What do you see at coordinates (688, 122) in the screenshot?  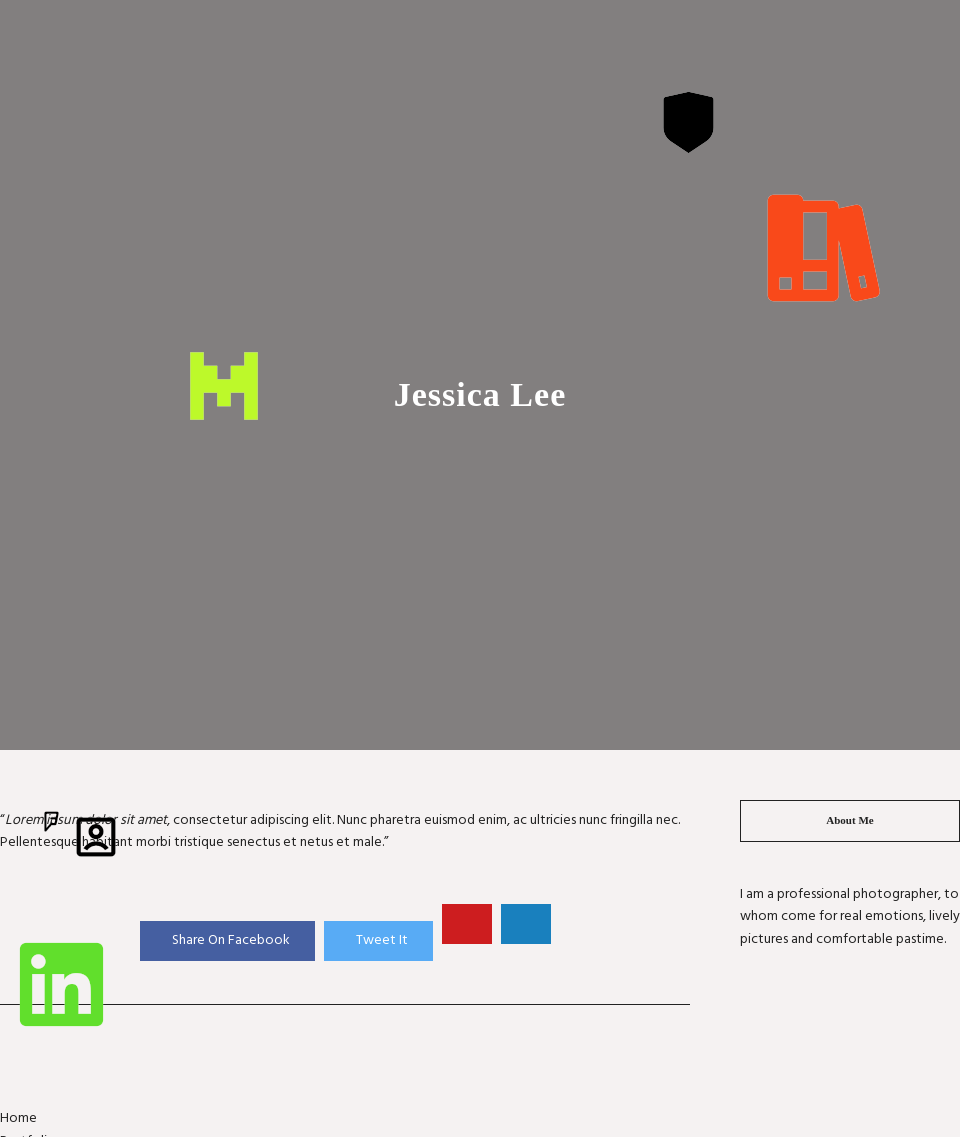 I see `indicates secure or protected status` at bounding box center [688, 122].